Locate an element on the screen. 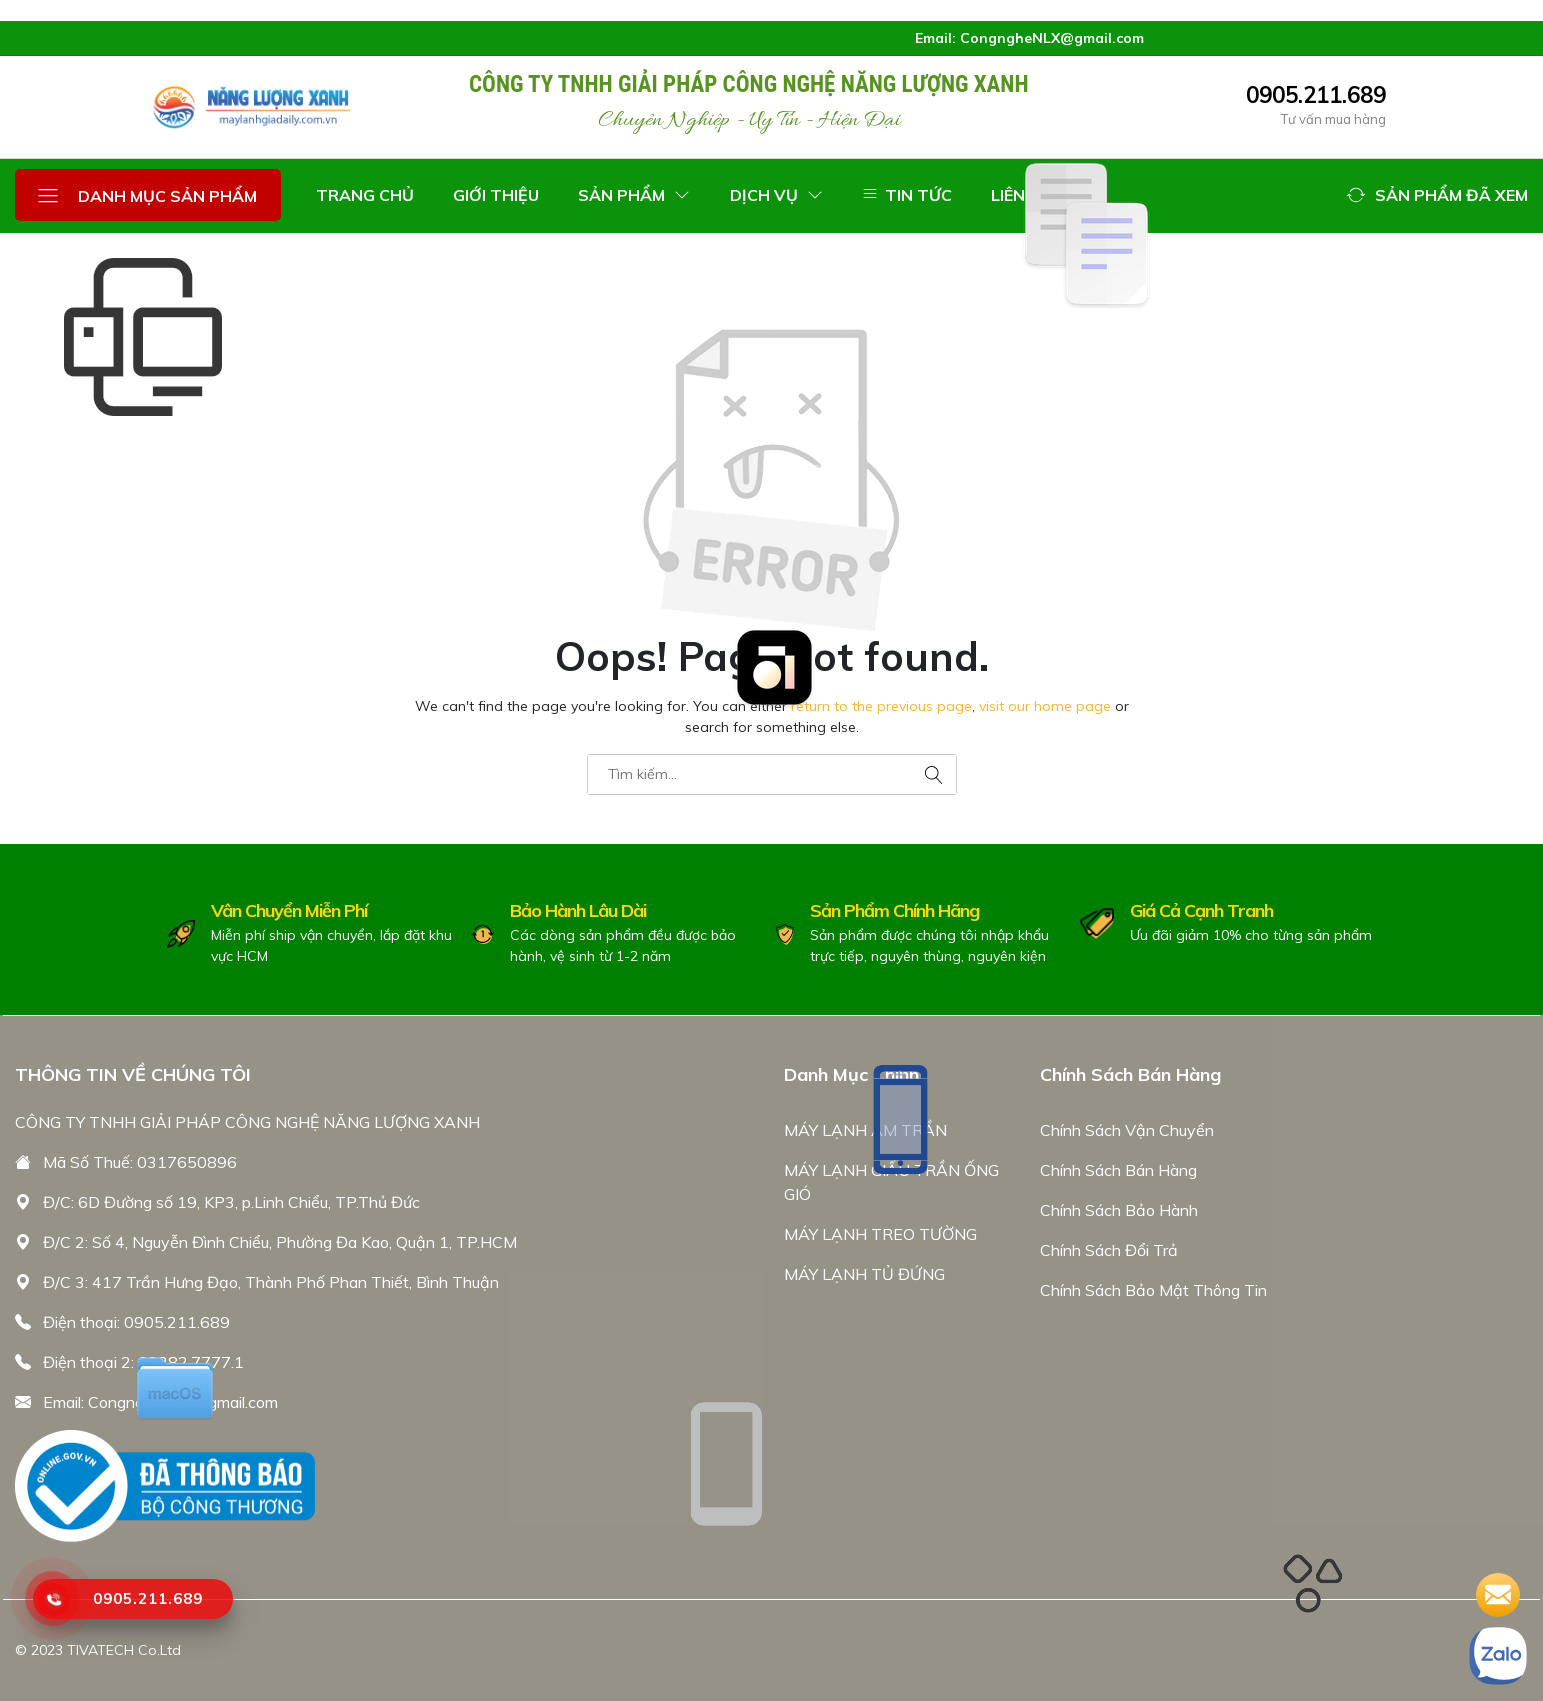 This screenshot has width=1543, height=1701. access symbols and special characters is located at coordinates (1312, 1583).